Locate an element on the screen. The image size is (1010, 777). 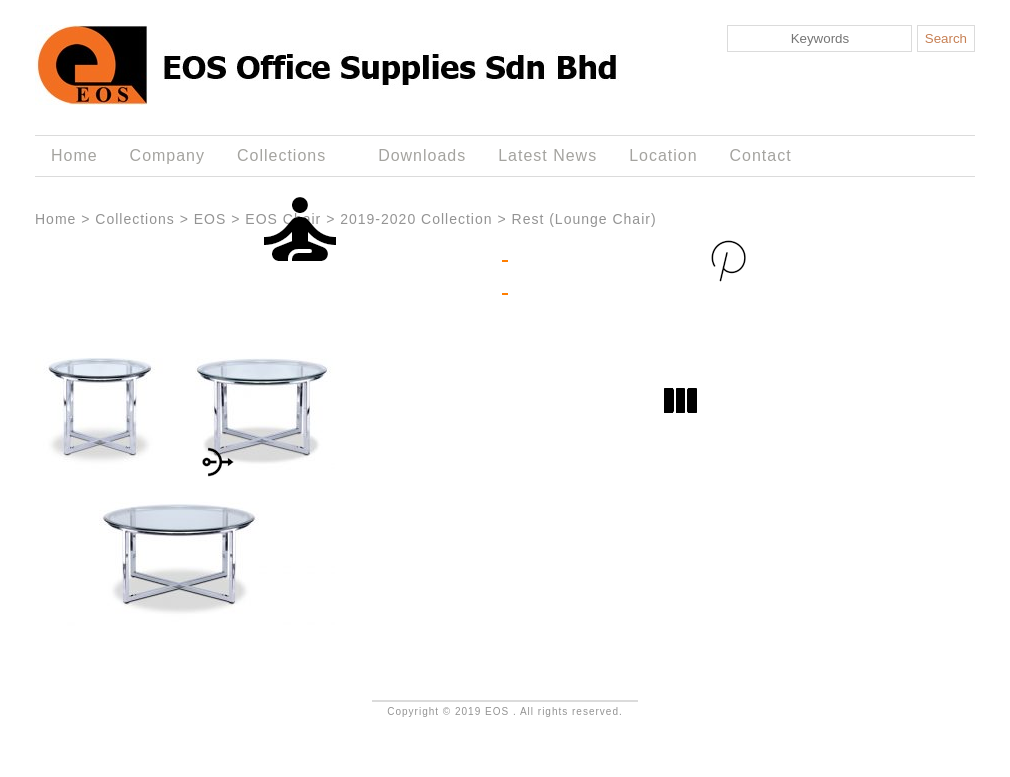
switch to column view layout is located at coordinates (679, 401).